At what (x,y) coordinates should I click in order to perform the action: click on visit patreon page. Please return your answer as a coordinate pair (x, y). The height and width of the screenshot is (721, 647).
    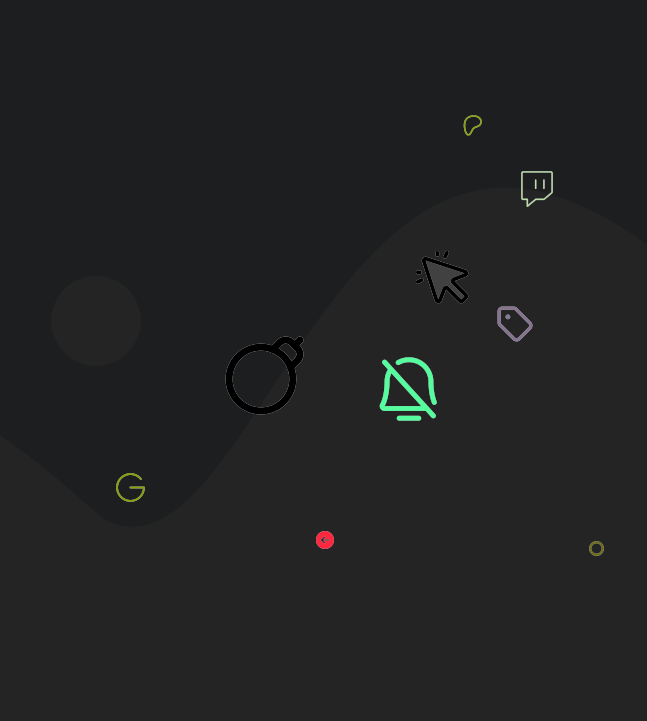
    Looking at the image, I should click on (472, 125).